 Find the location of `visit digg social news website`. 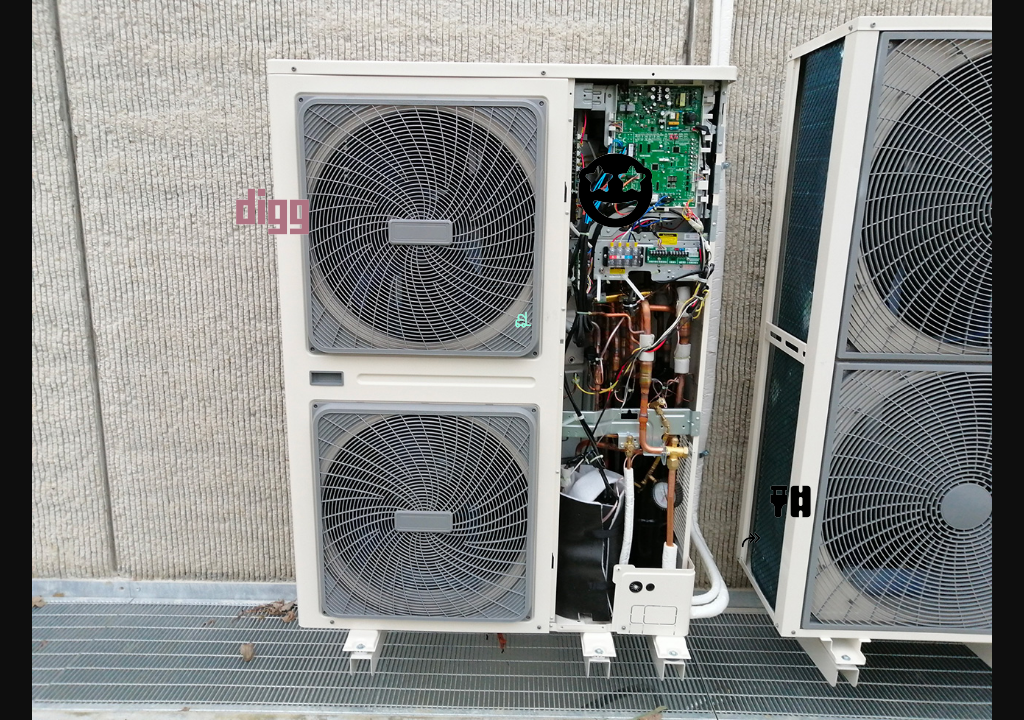

visit digg social news website is located at coordinates (272, 211).